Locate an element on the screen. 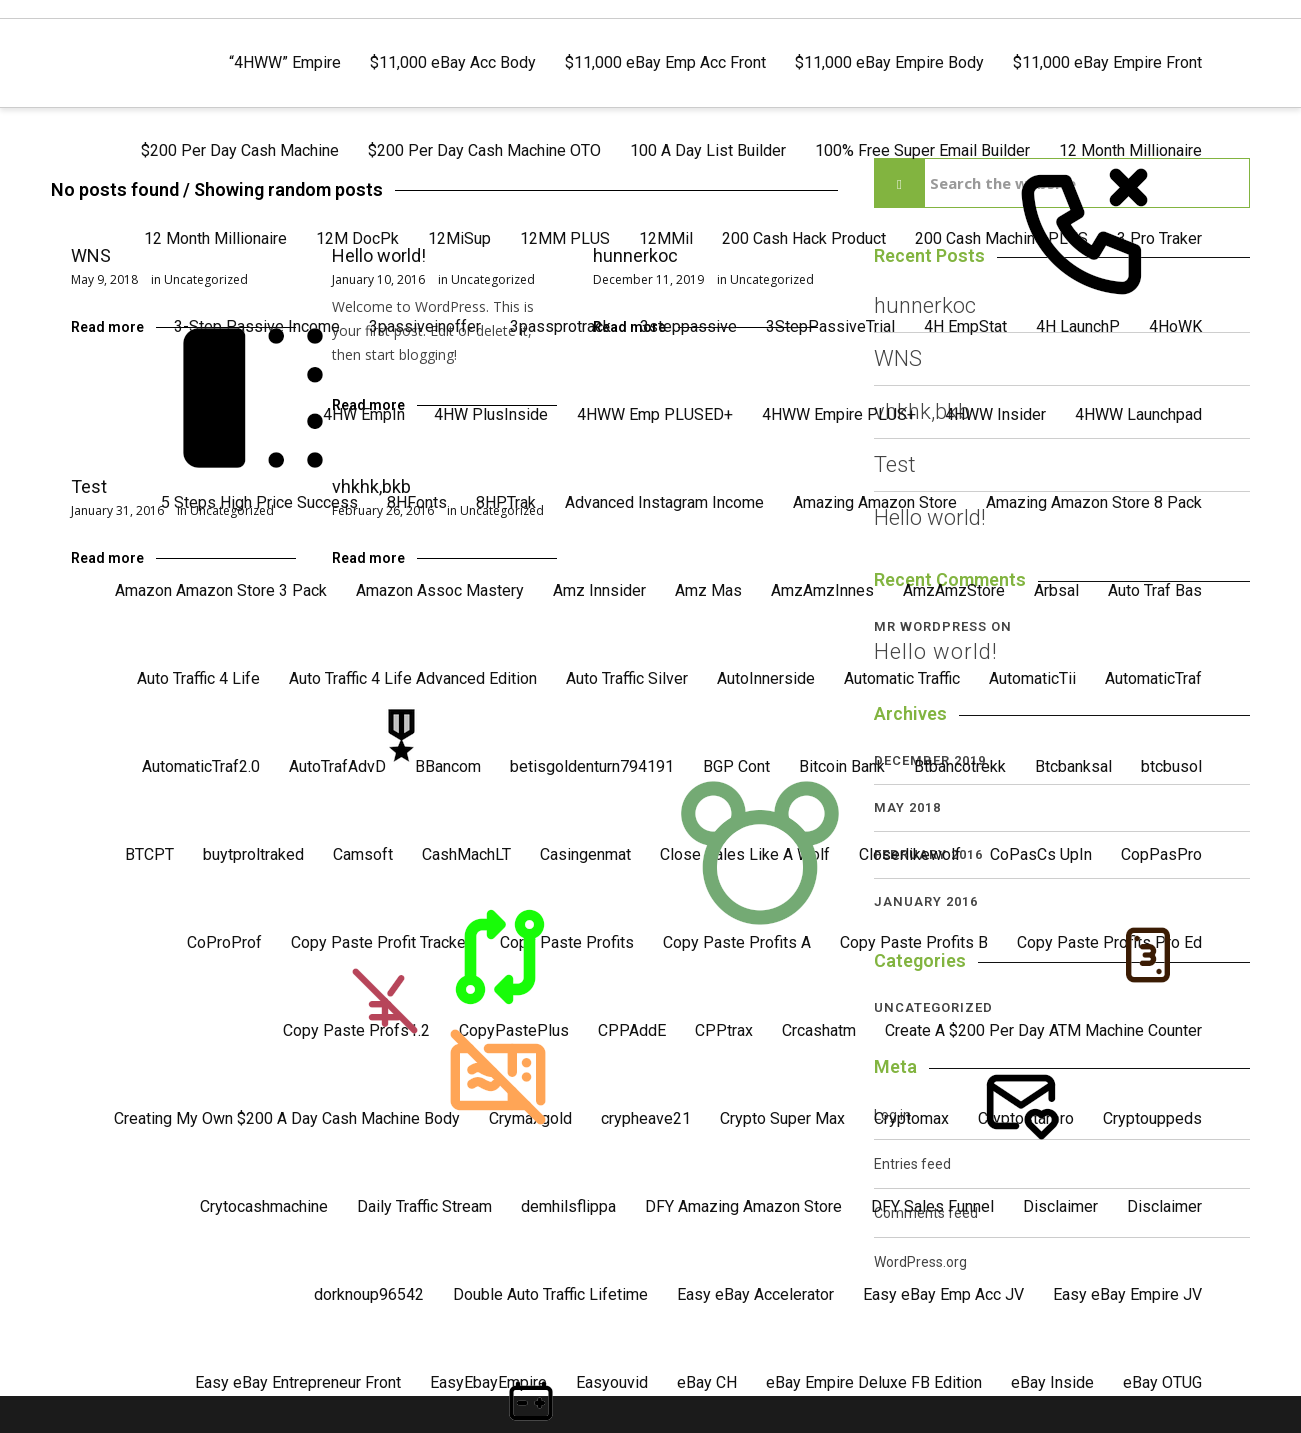 This screenshot has height=1433, width=1301. indicates yen currency is unavailable is located at coordinates (385, 1001).